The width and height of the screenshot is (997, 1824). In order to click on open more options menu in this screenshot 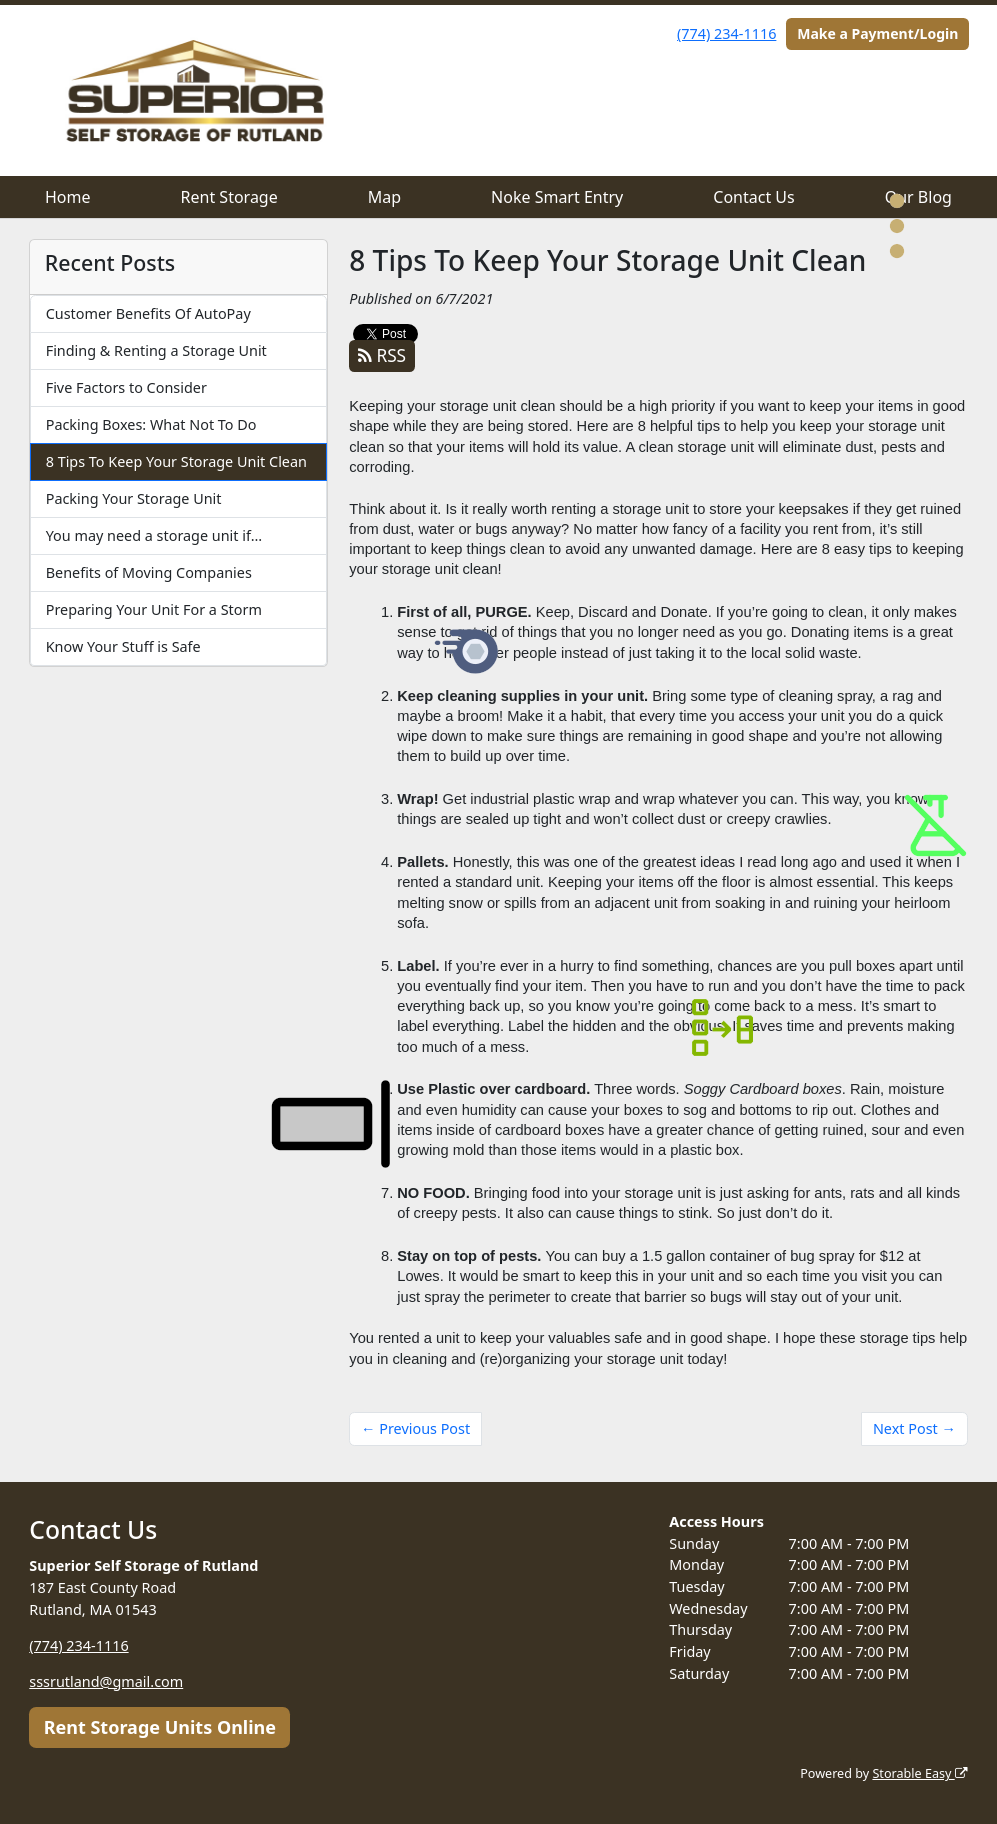, I will do `click(897, 226)`.